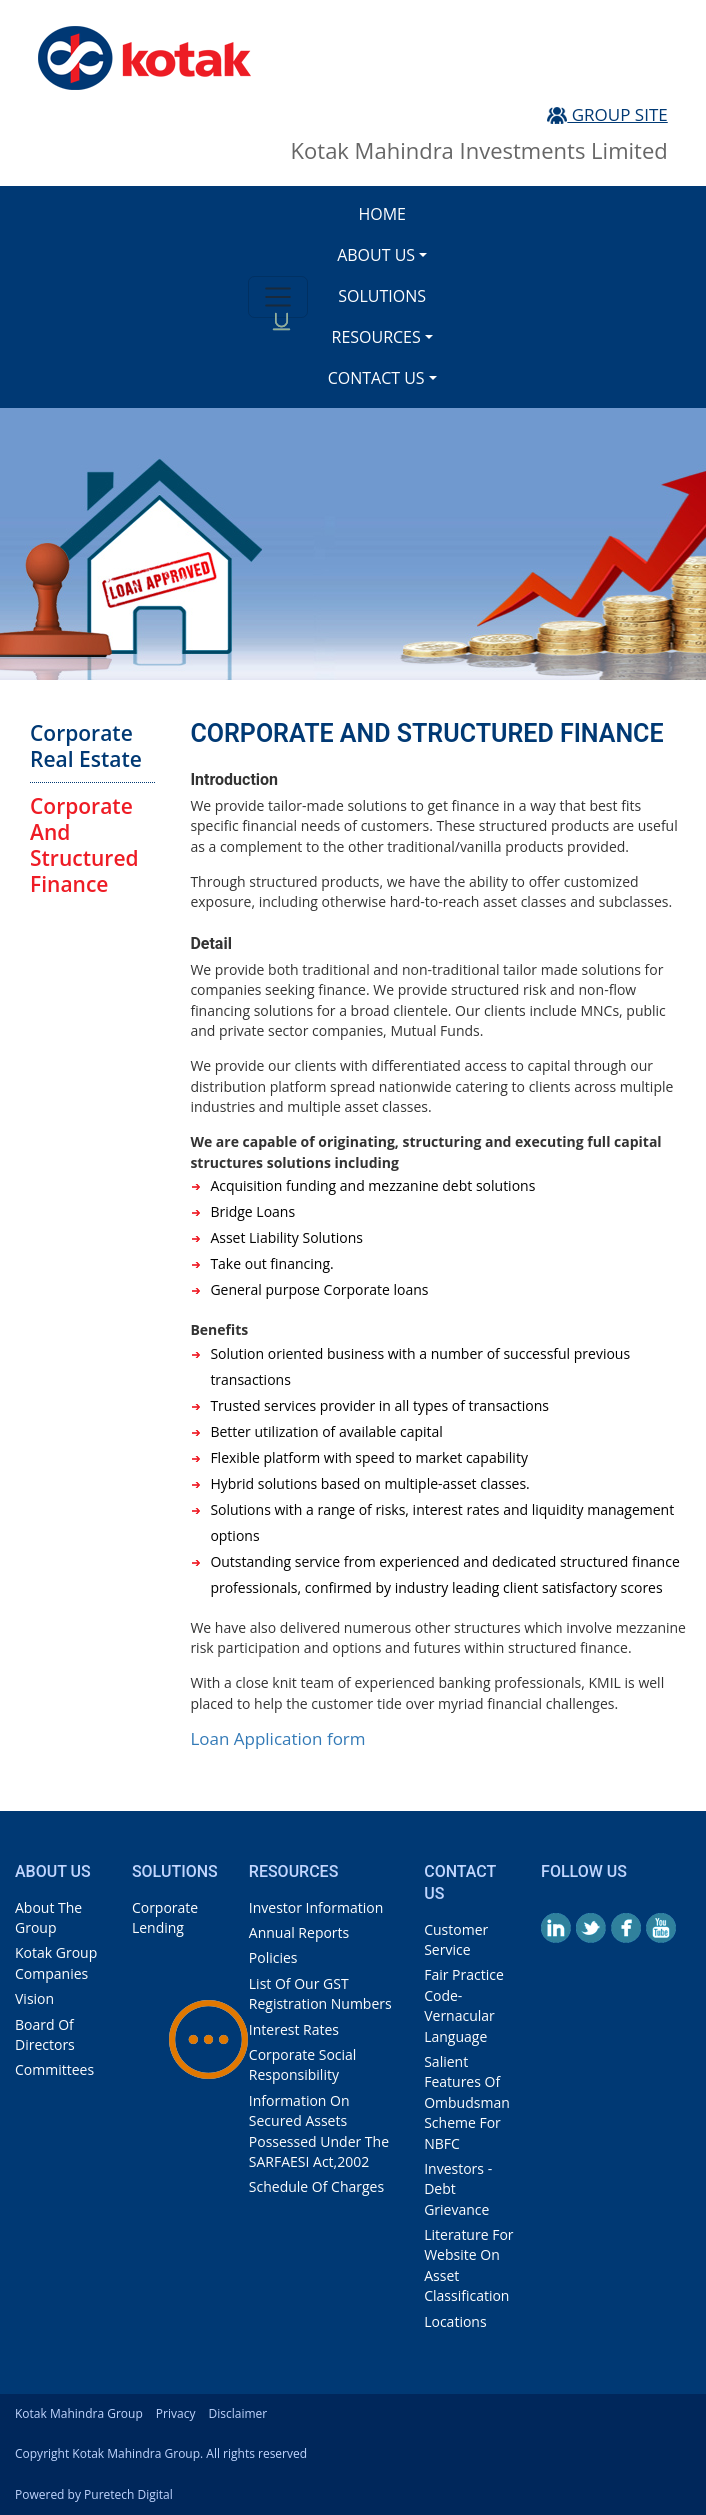 This screenshot has height=2515, width=706. What do you see at coordinates (208, 2039) in the screenshot?
I see `view more options` at bounding box center [208, 2039].